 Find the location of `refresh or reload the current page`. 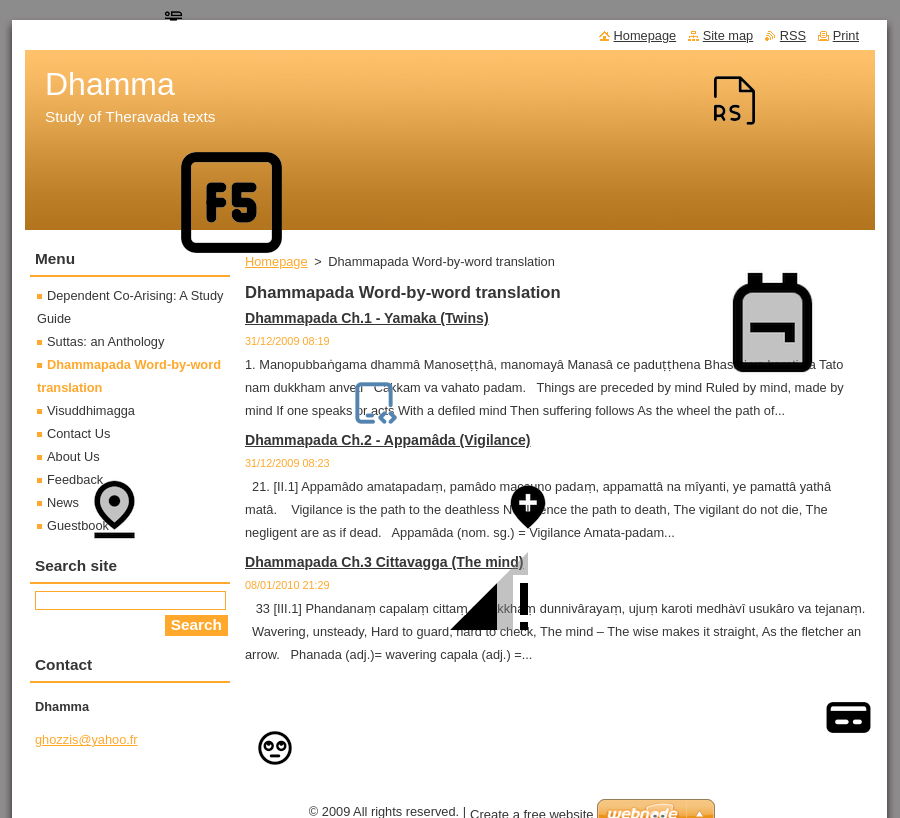

refresh or reload the current page is located at coordinates (231, 202).